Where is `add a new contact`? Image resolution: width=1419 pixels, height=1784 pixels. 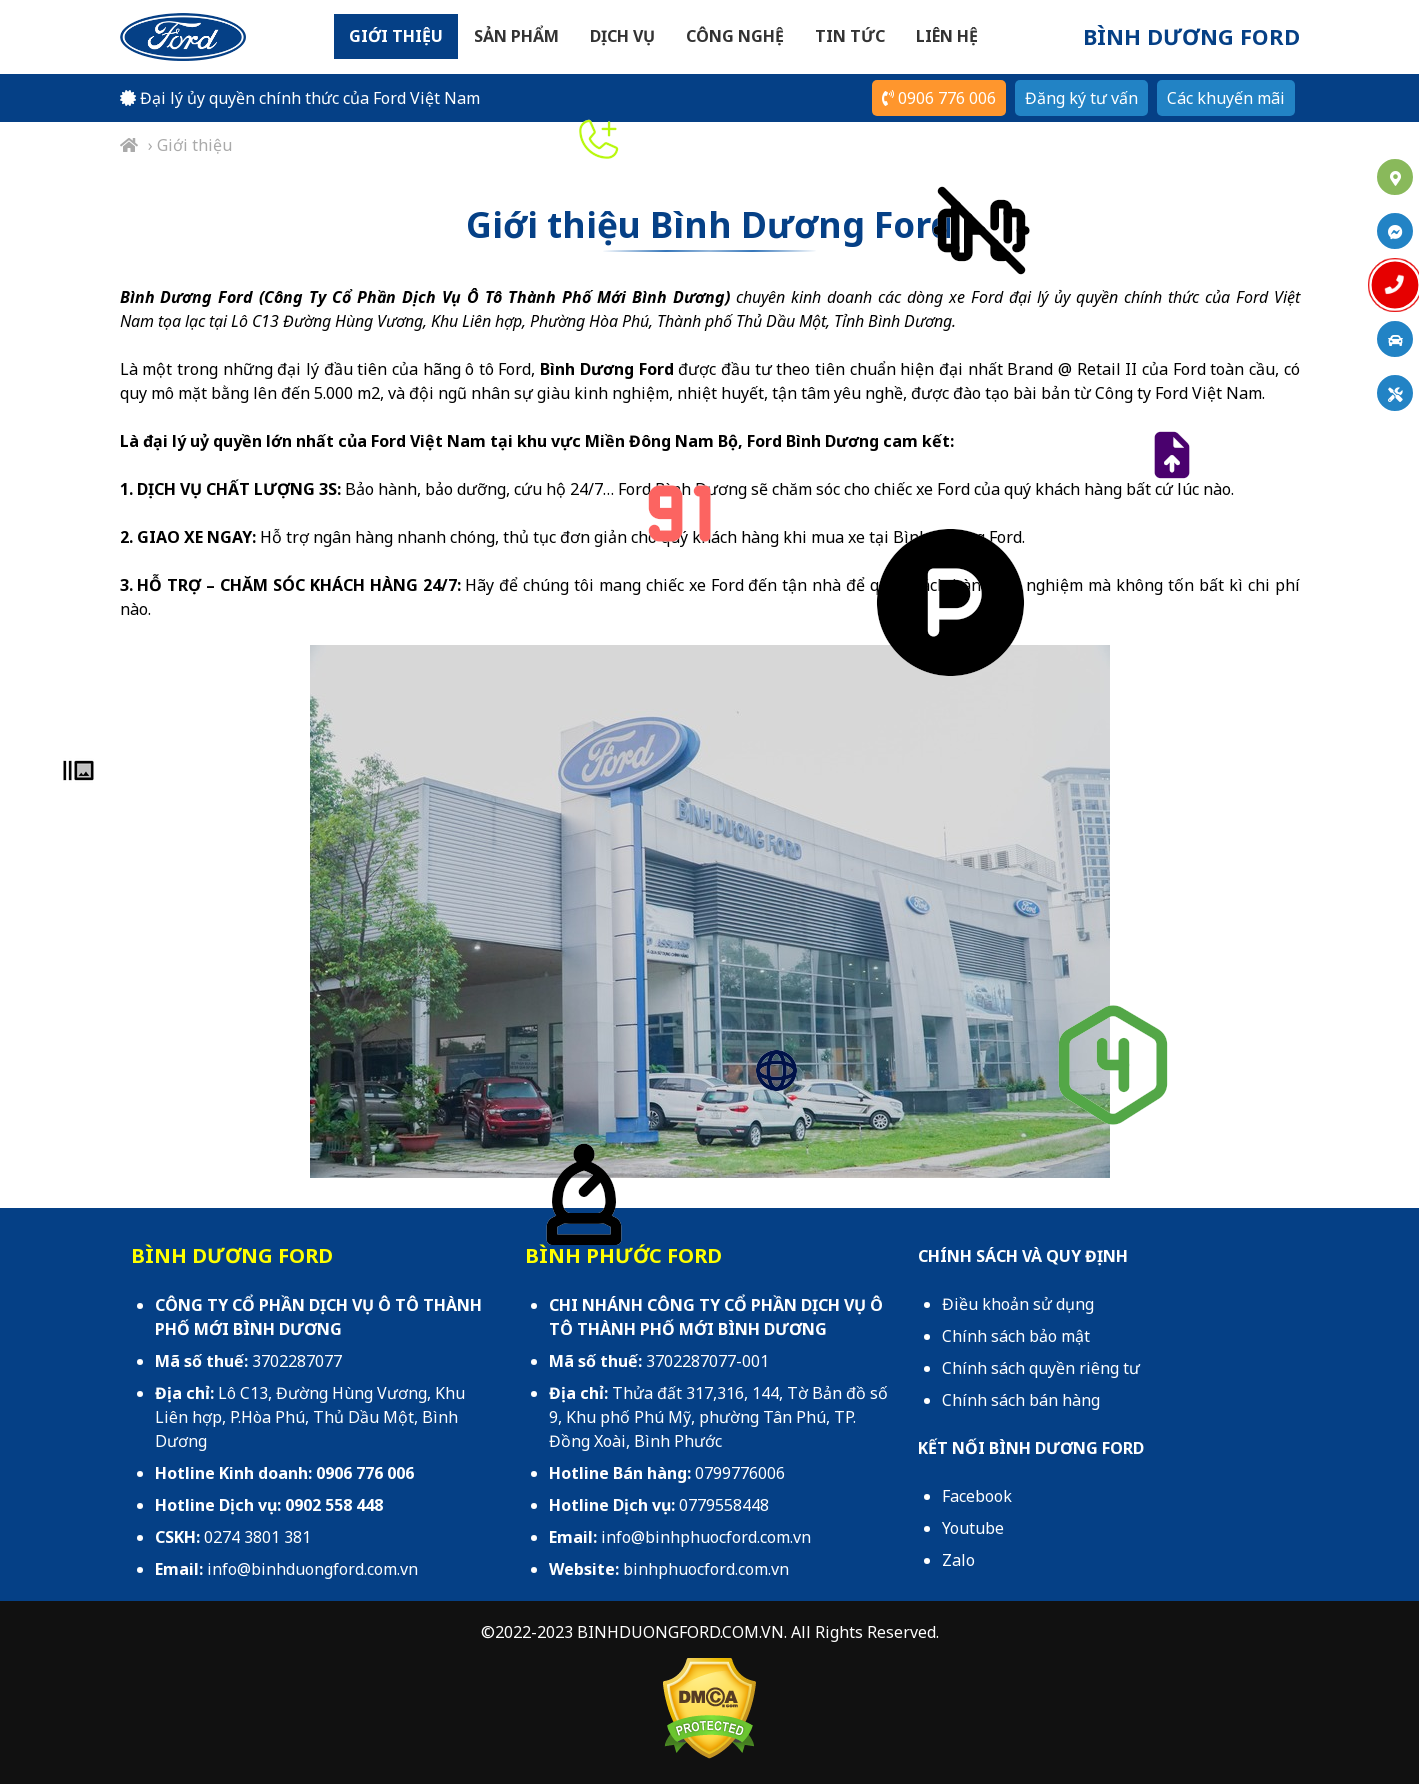 add a new contact is located at coordinates (599, 138).